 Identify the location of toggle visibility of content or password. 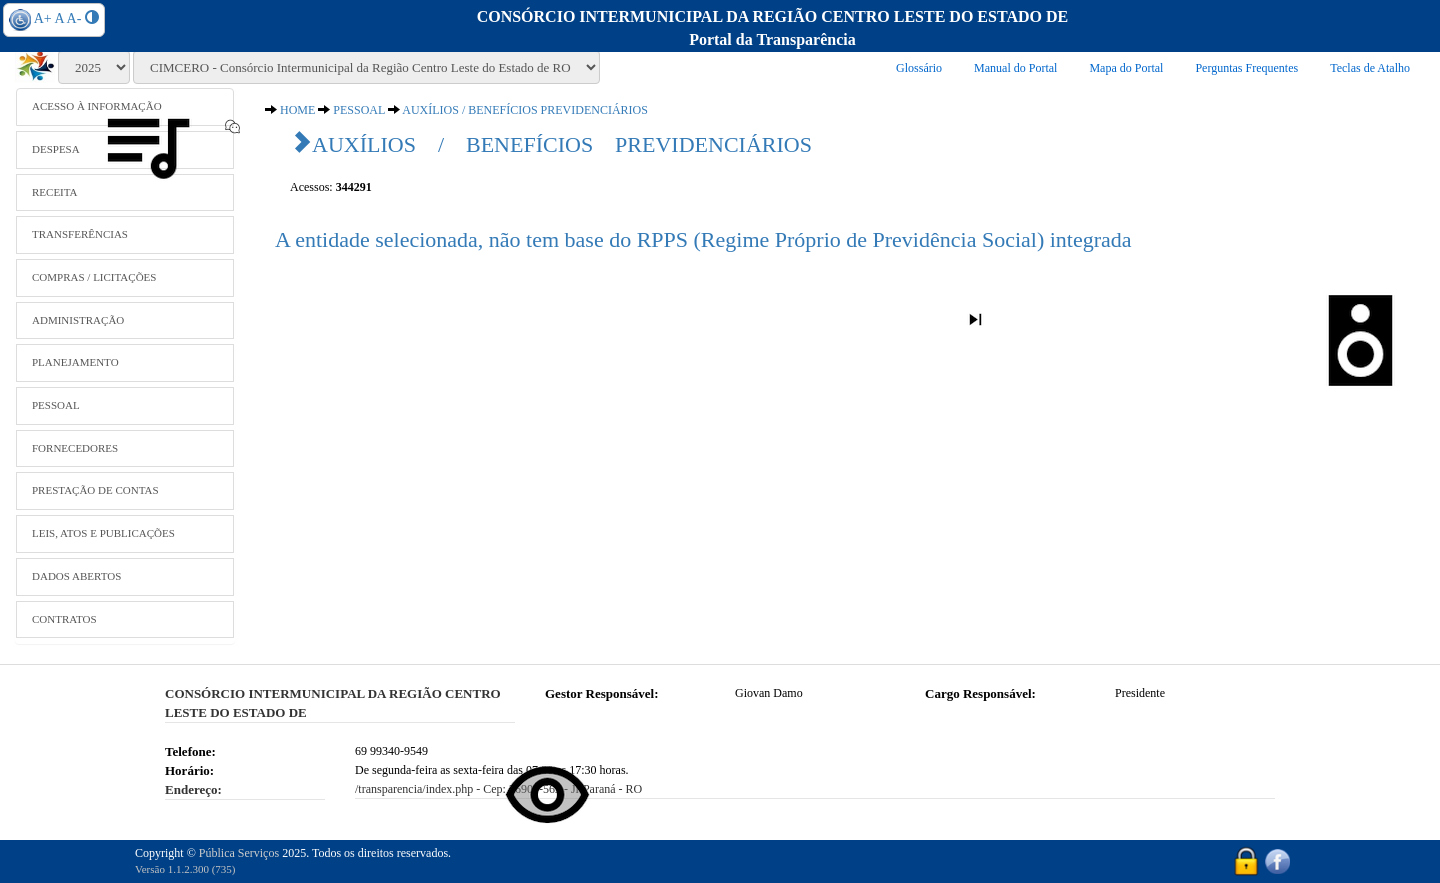
(547, 796).